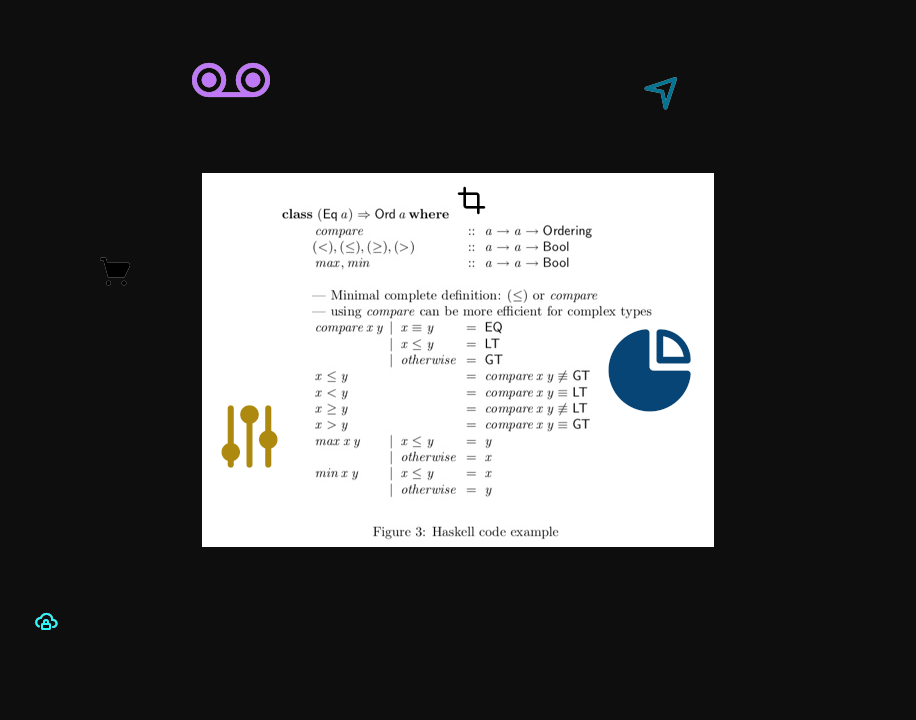 This screenshot has height=720, width=916. What do you see at coordinates (231, 80) in the screenshot?
I see `access voicemail messages` at bounding box center [231, 80].